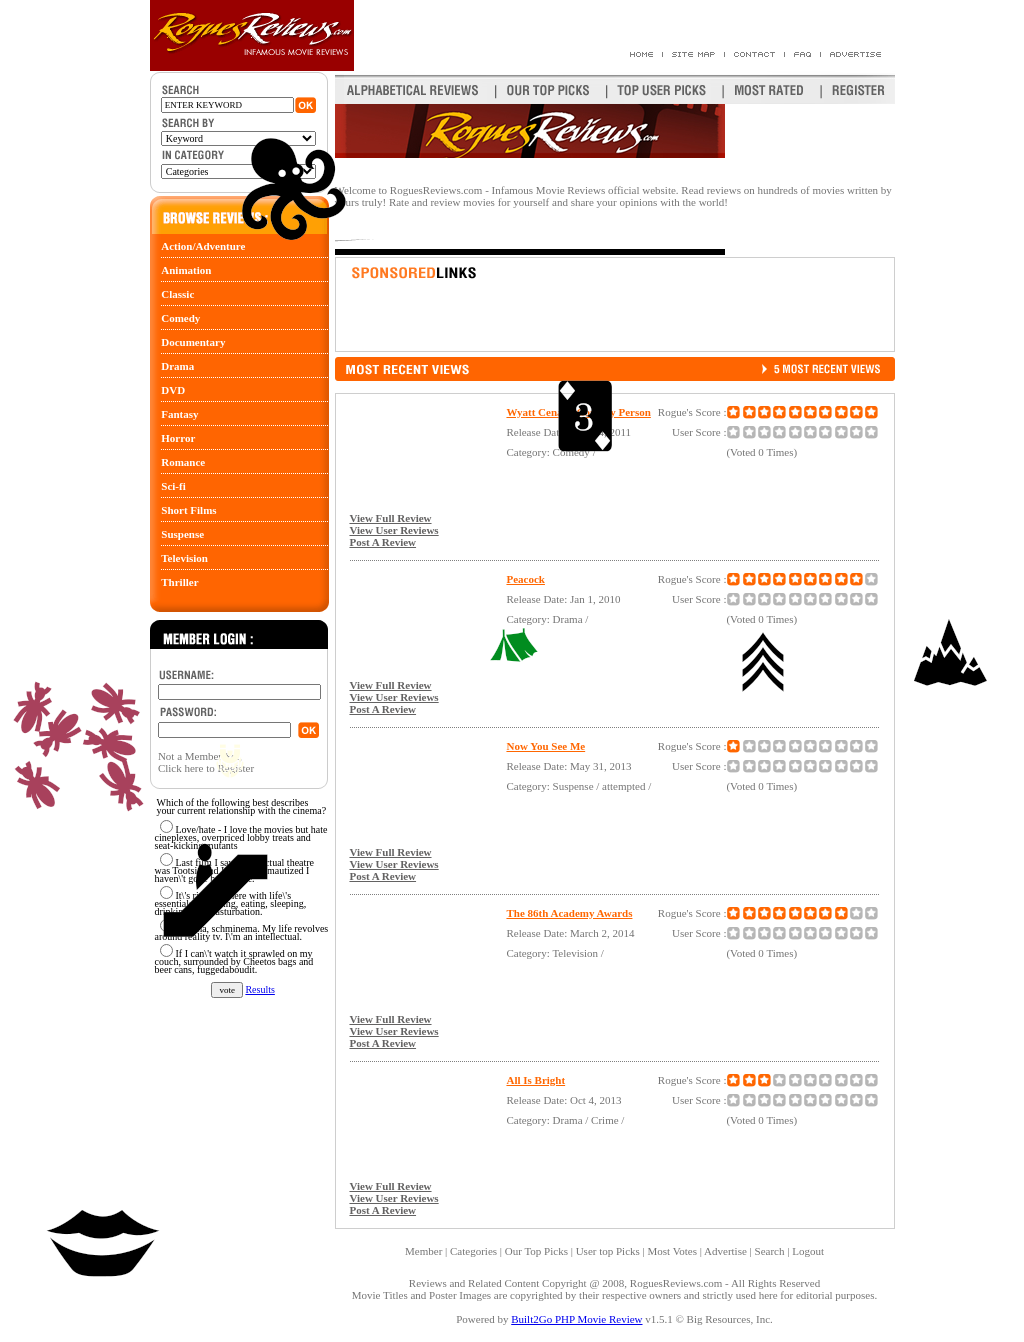  I want to click on select the magnet man character, so click(230, 761).